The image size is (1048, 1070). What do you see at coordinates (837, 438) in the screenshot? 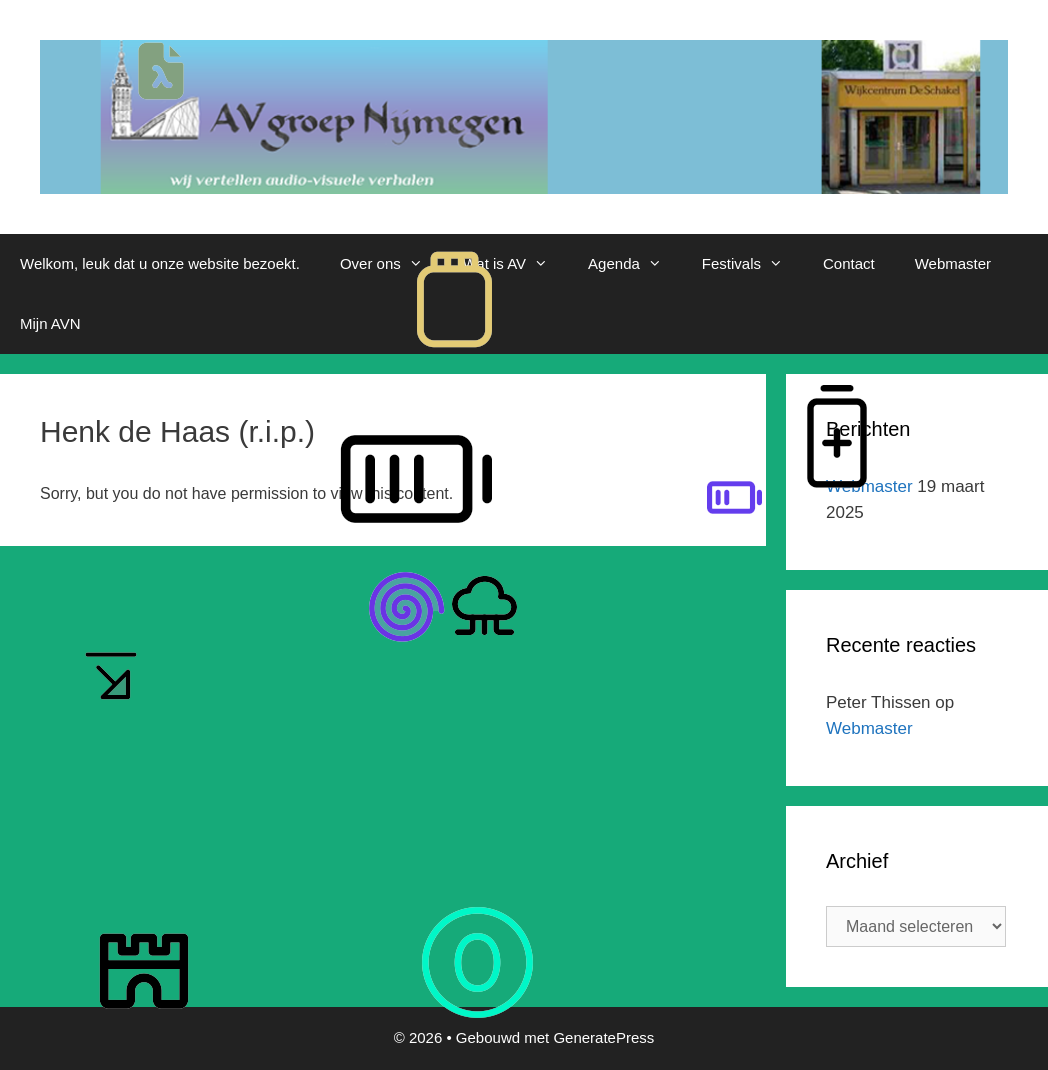
I see `add a new battery or power source` at bounding box center [837, 438].